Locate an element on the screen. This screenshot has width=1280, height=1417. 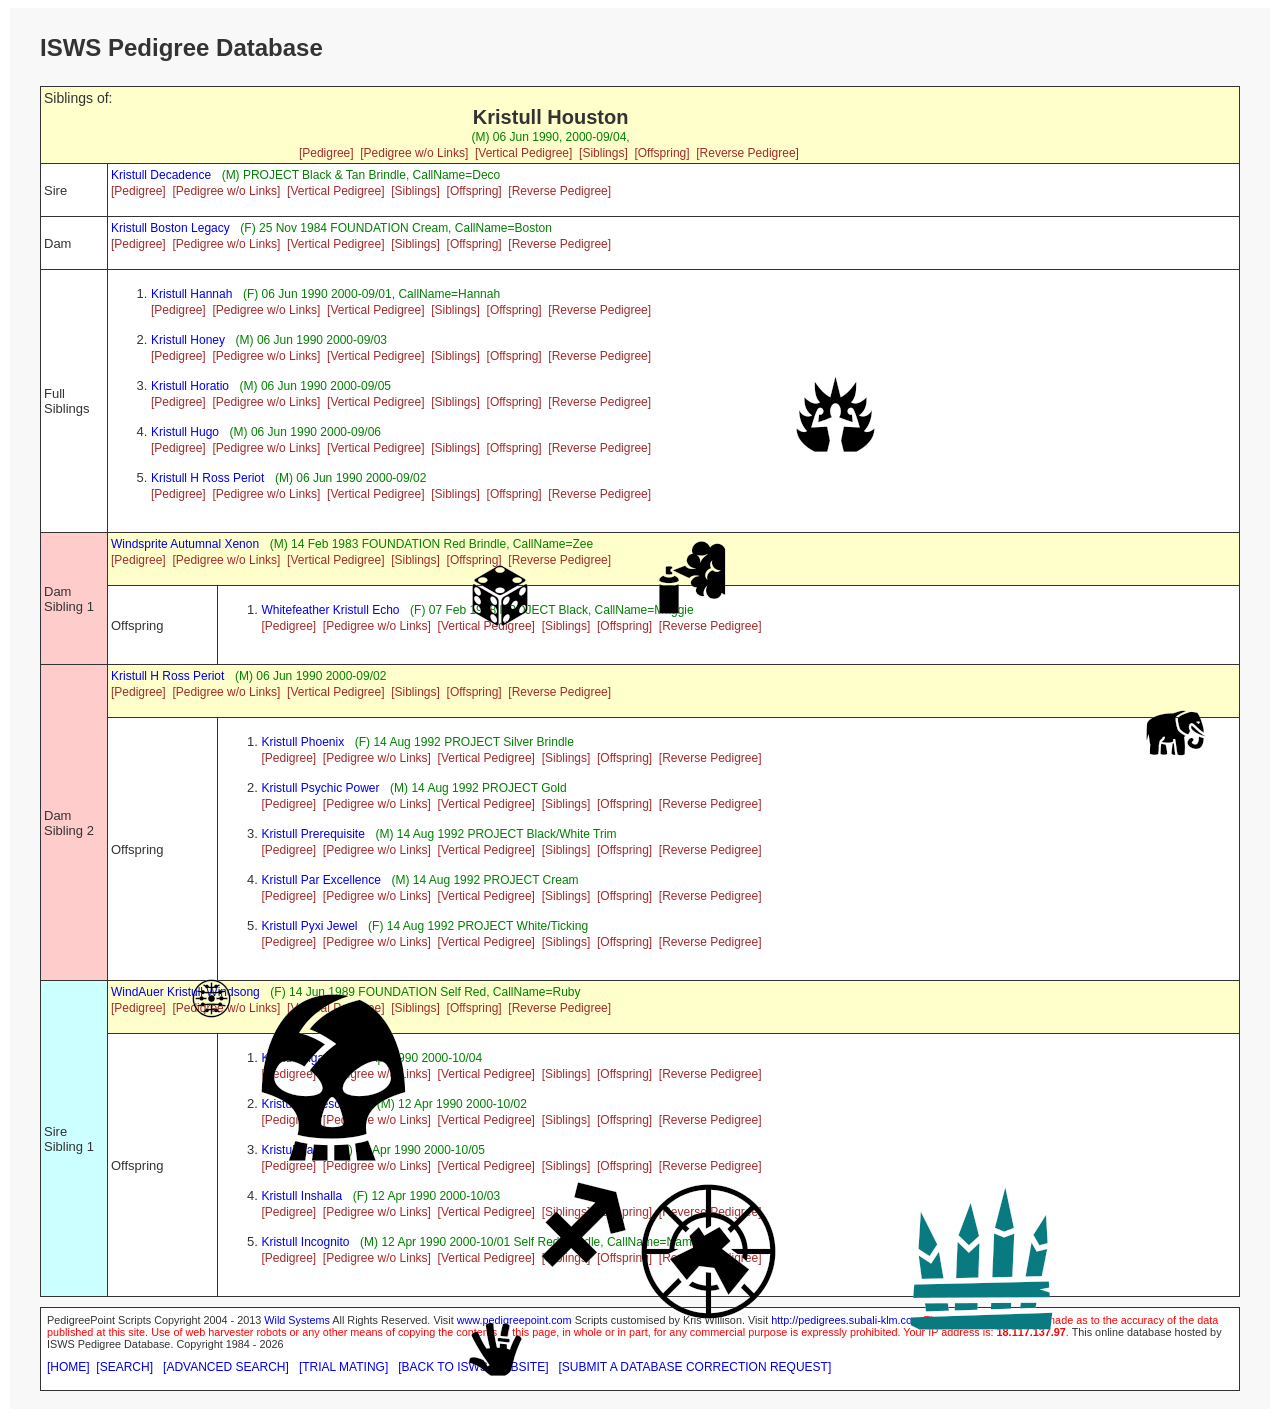
activate a power-up or special ability is located at coordinates (835, 413).